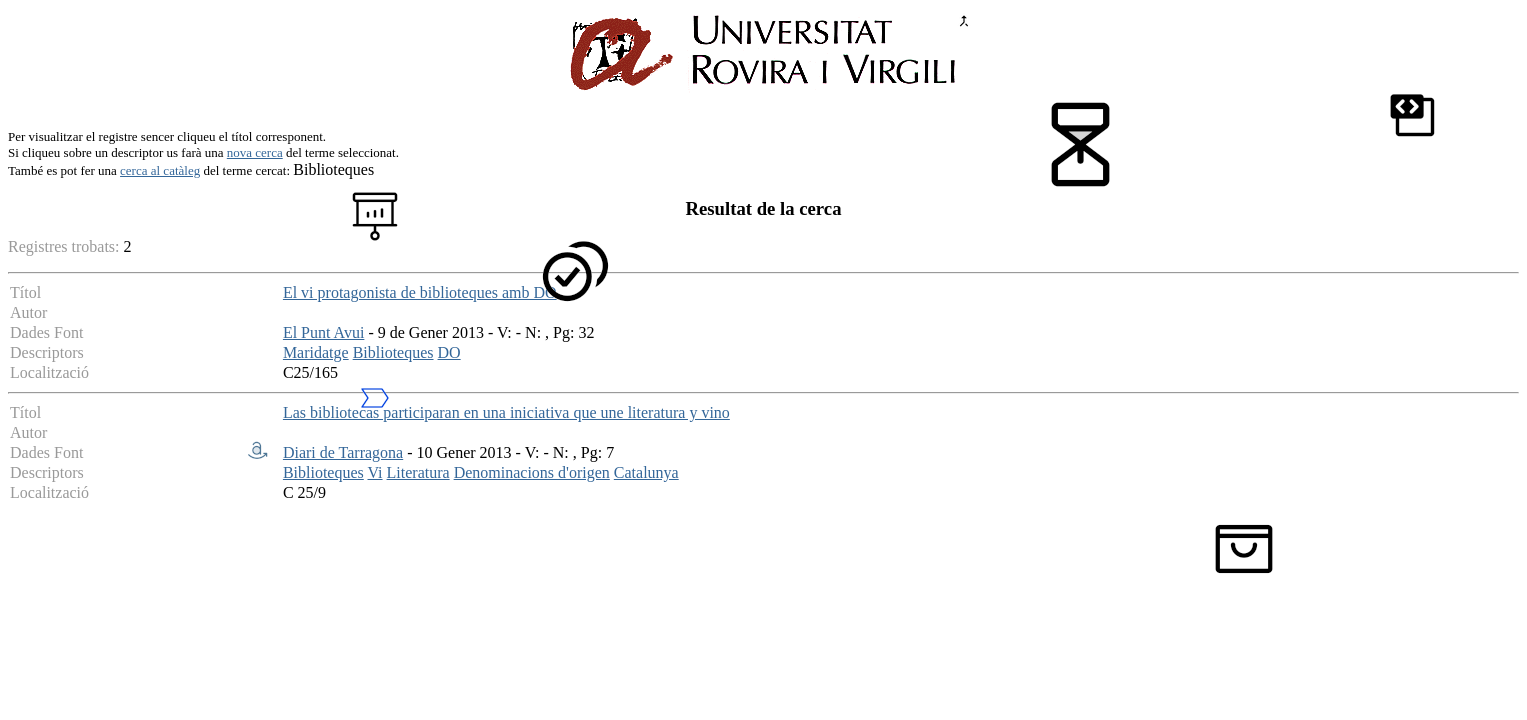  I want to click on apply a label or tag to an item, so click(374, 398).